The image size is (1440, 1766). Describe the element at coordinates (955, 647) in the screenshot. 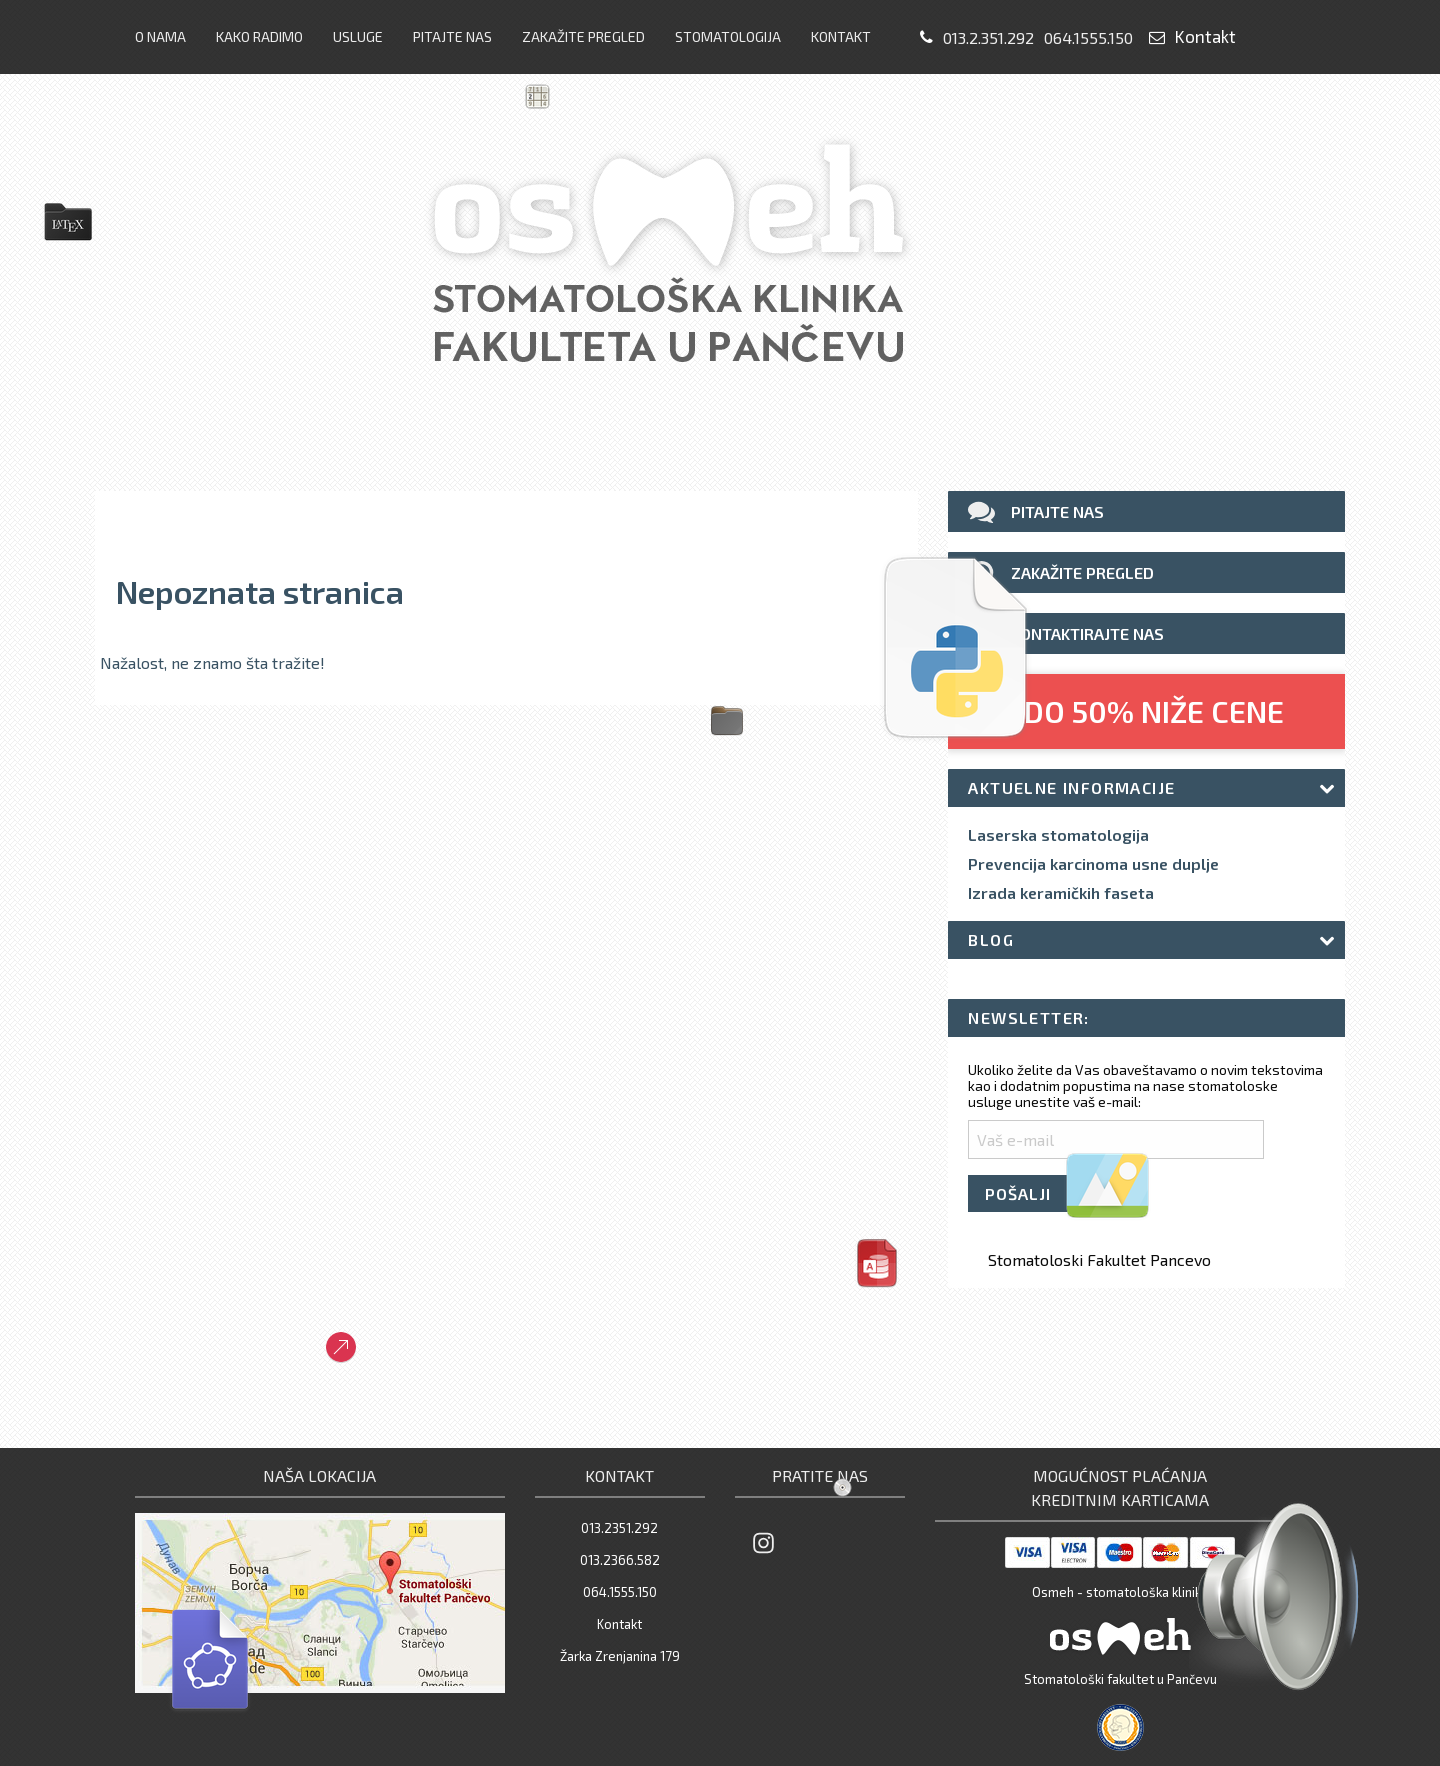

I see `a python 3 source code file` at that location.